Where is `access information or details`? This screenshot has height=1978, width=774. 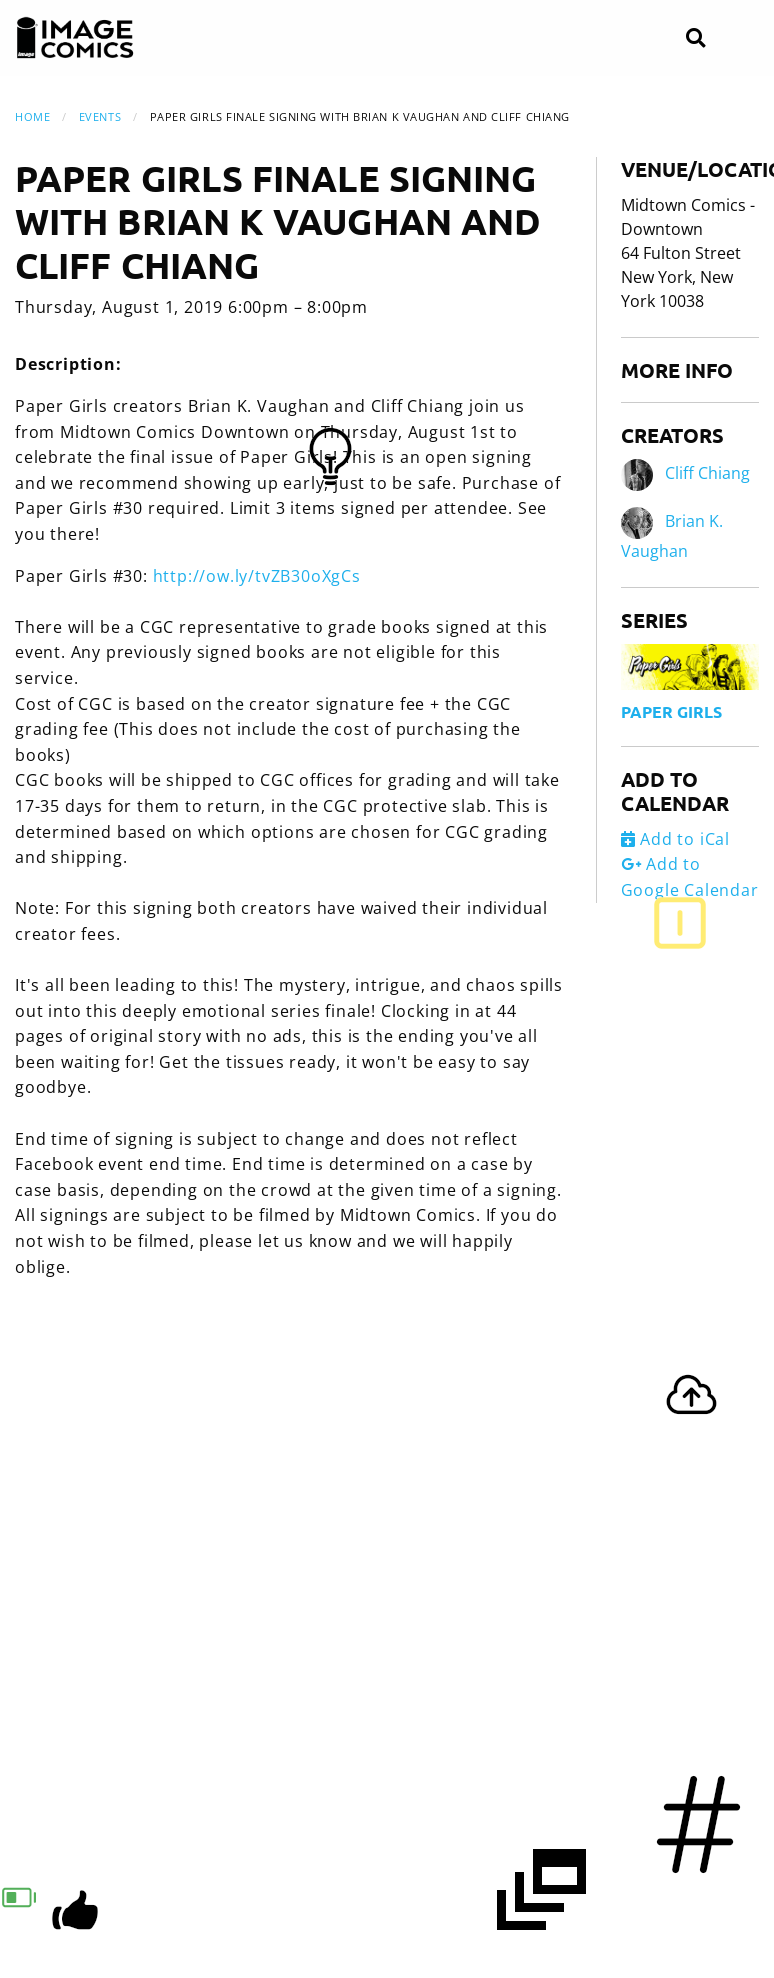
access information or details is located at coordinates (680, 923).